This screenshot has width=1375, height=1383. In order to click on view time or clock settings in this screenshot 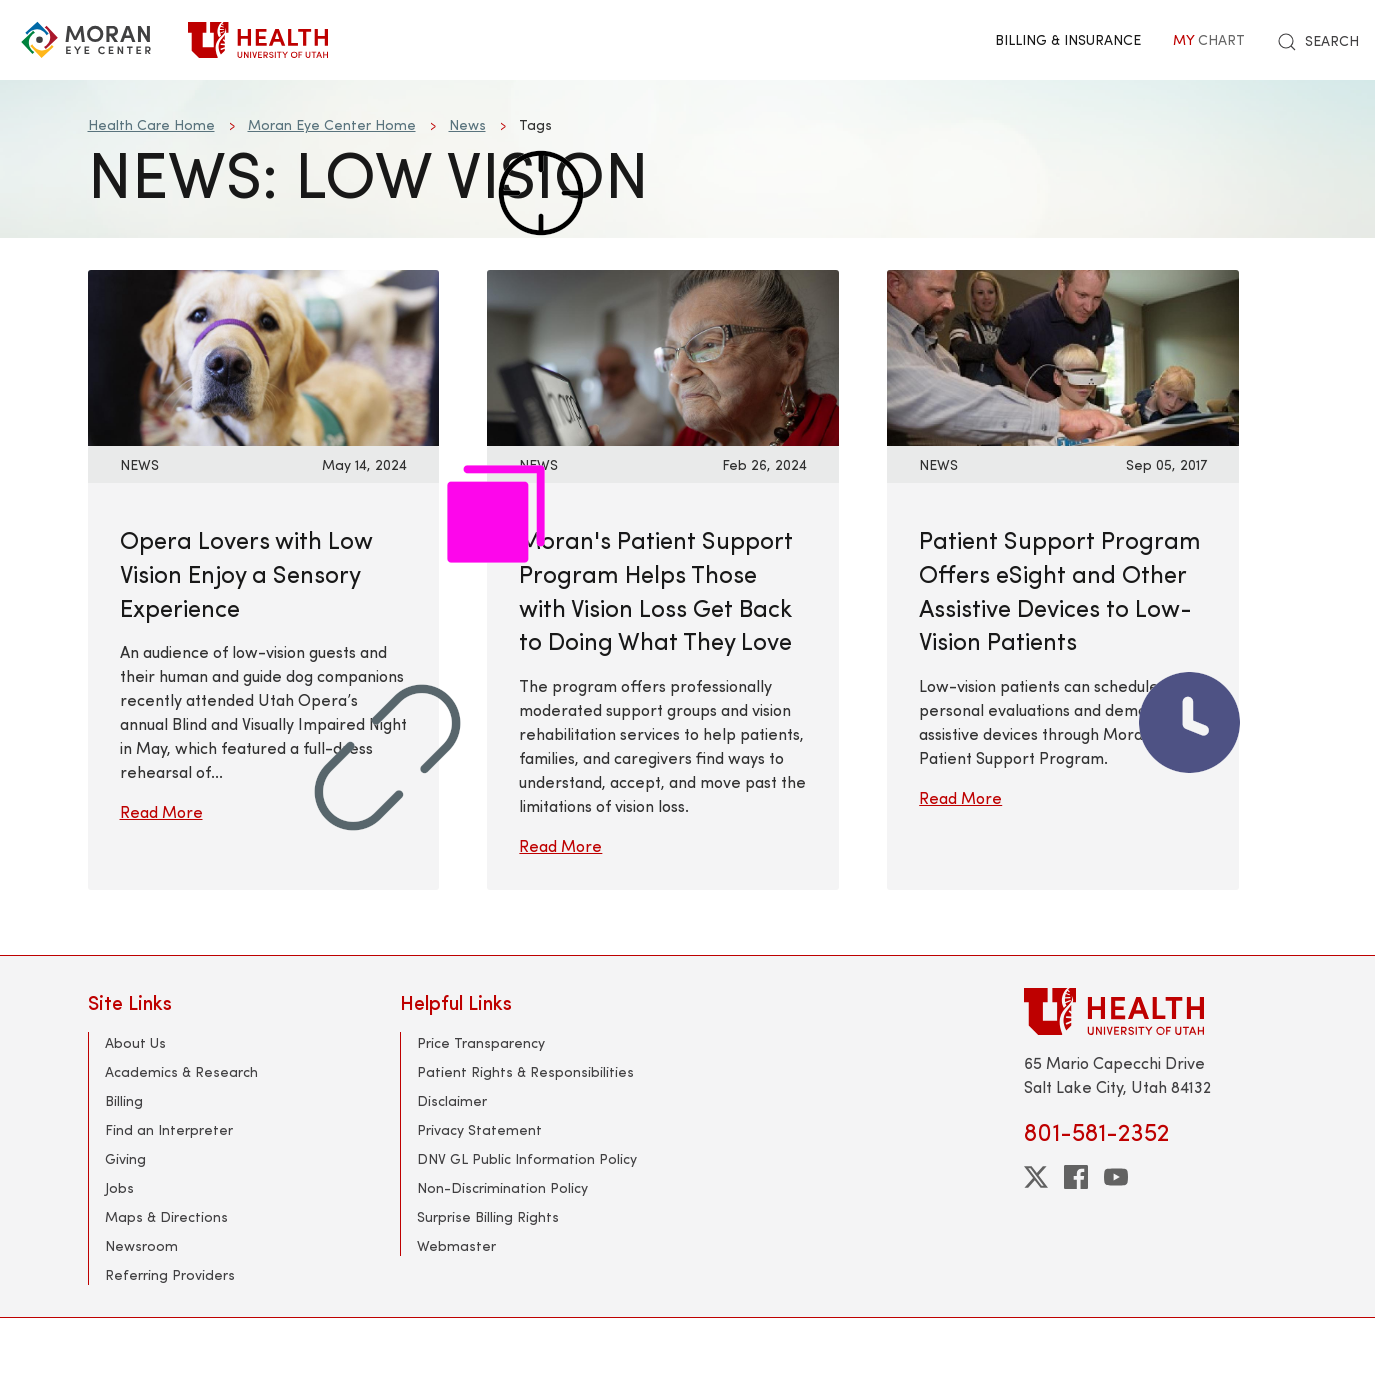, I will do `click(1189, 722)`.